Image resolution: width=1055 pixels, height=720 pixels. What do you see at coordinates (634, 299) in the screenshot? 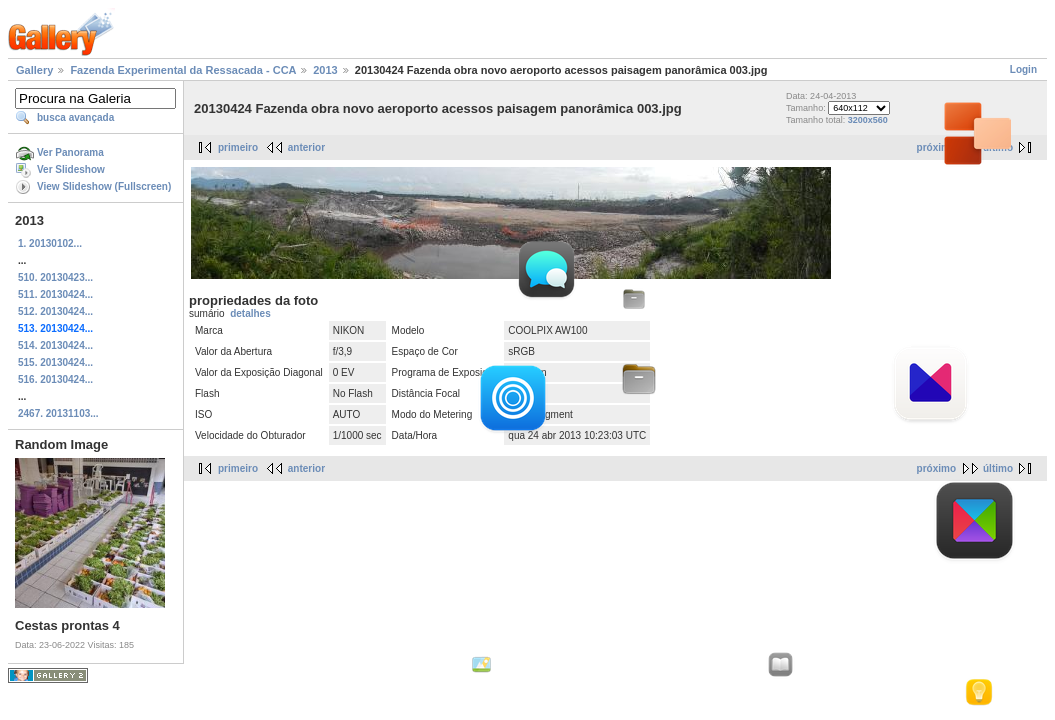
I see `open the file manager` at bounding box center [634, 299].